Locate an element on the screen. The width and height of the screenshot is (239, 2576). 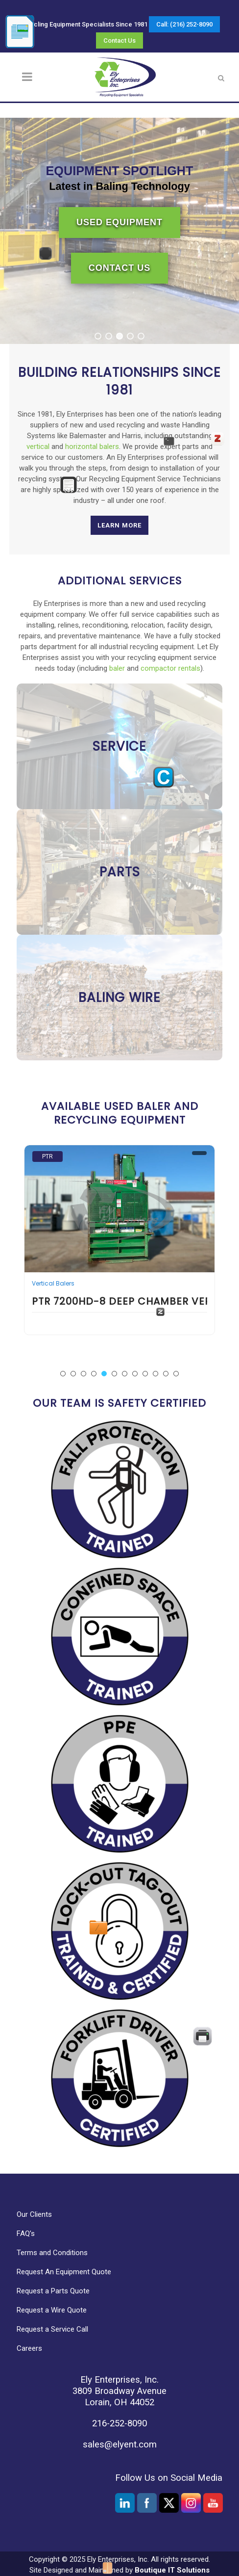
open print center to manage print jobs is located at coordinates (202, 2036).